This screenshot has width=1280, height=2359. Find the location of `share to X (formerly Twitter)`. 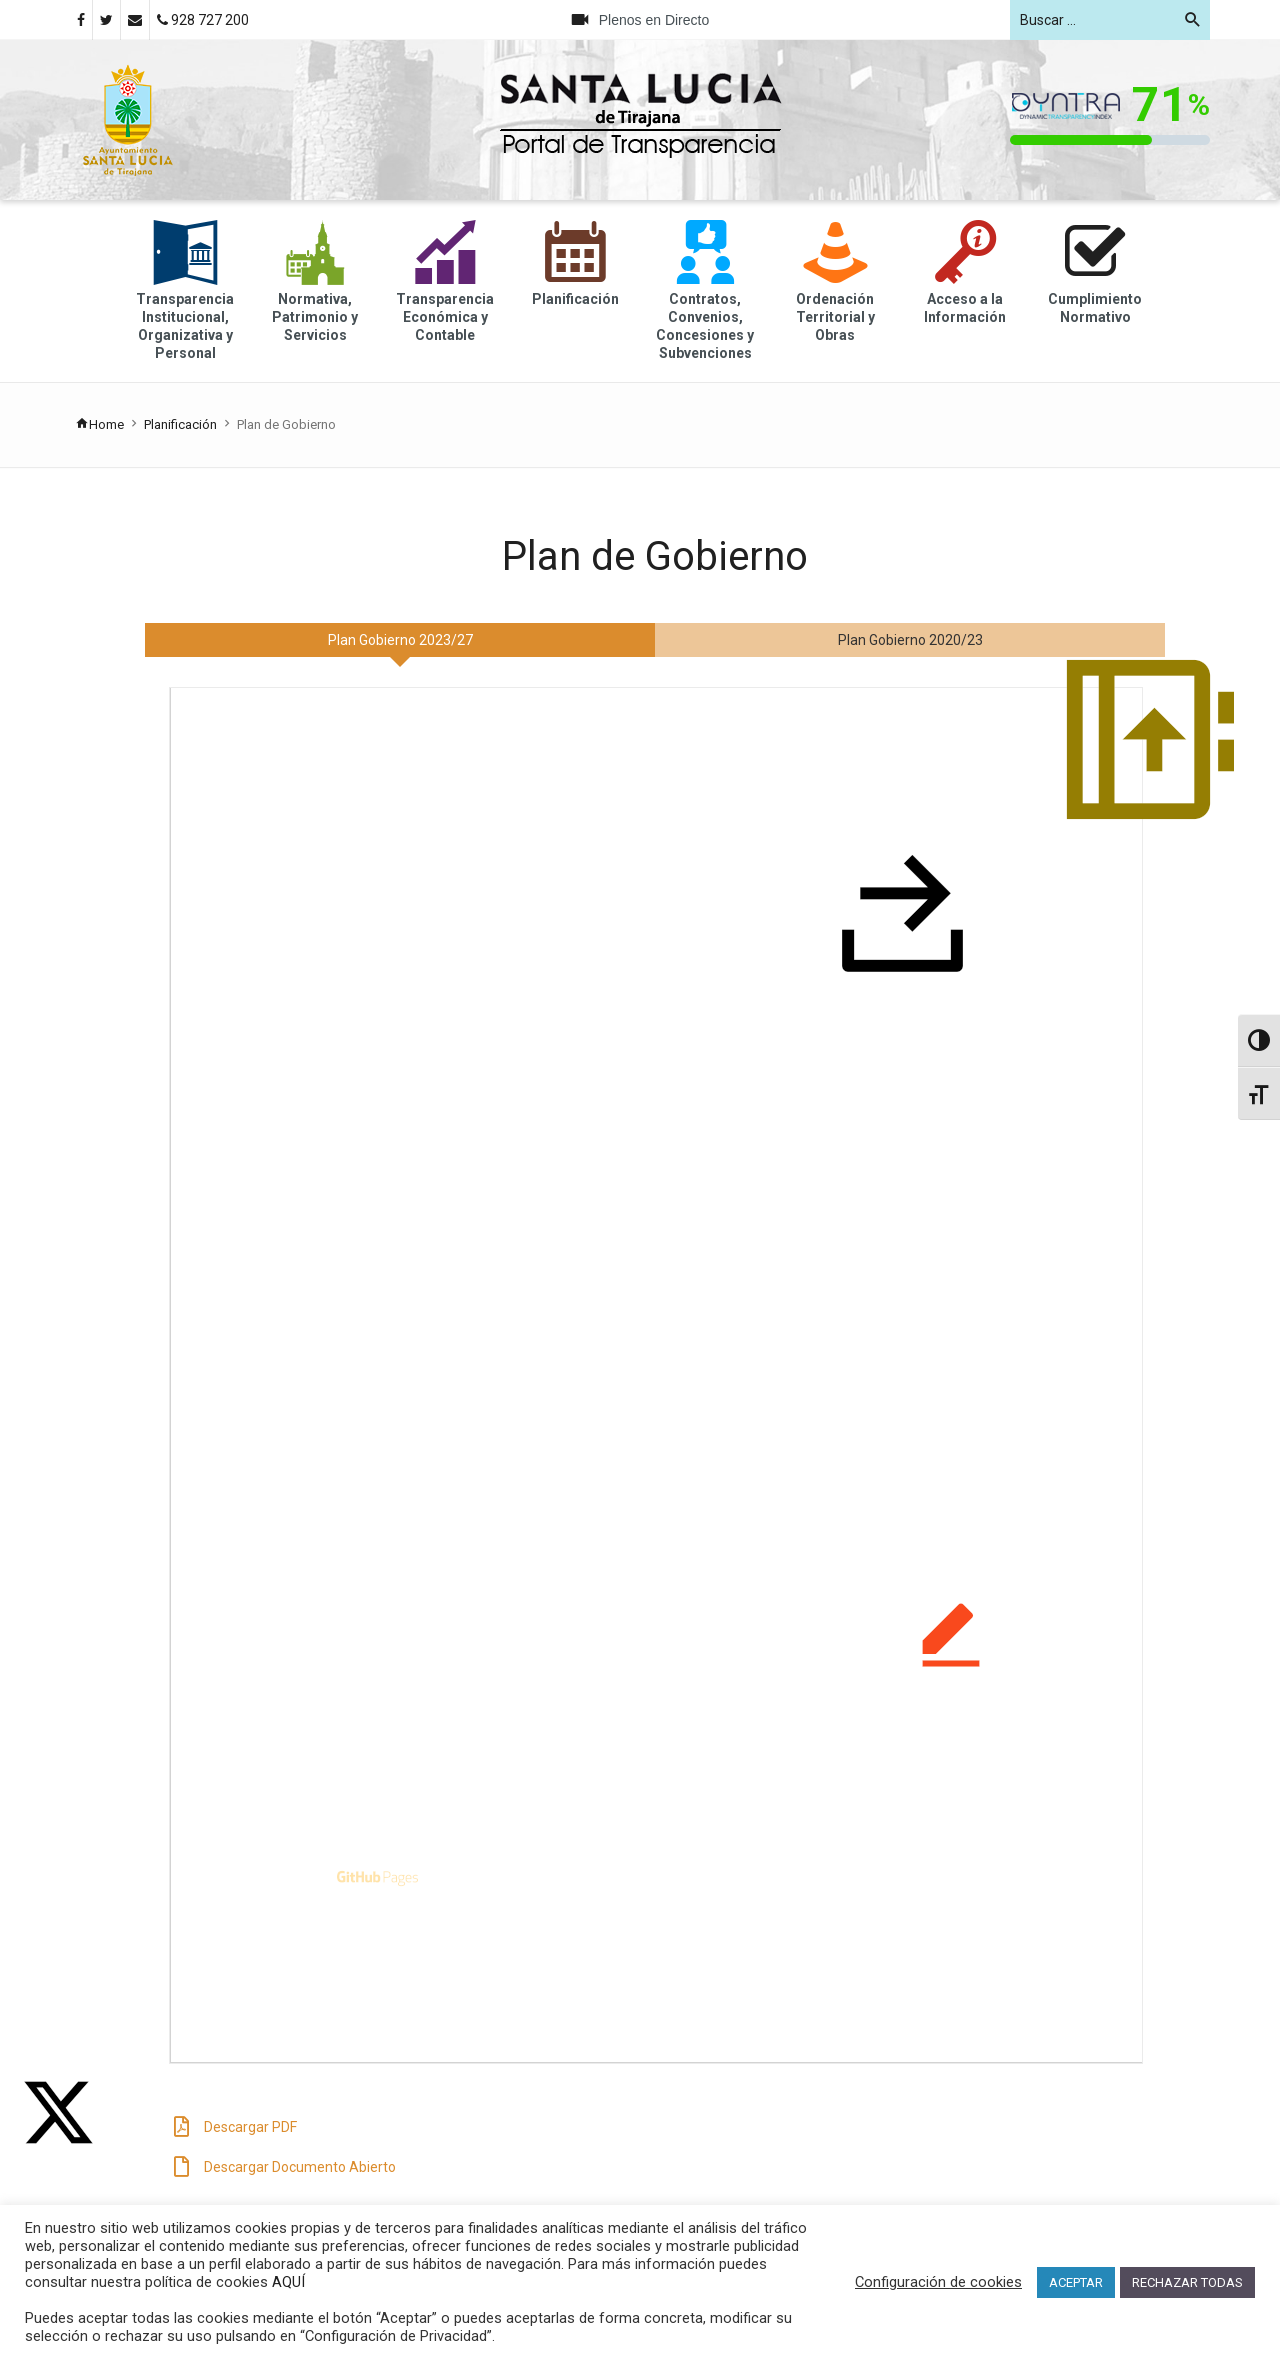

share to X (formerly Twitter) is located at coordinates (58, 2112).